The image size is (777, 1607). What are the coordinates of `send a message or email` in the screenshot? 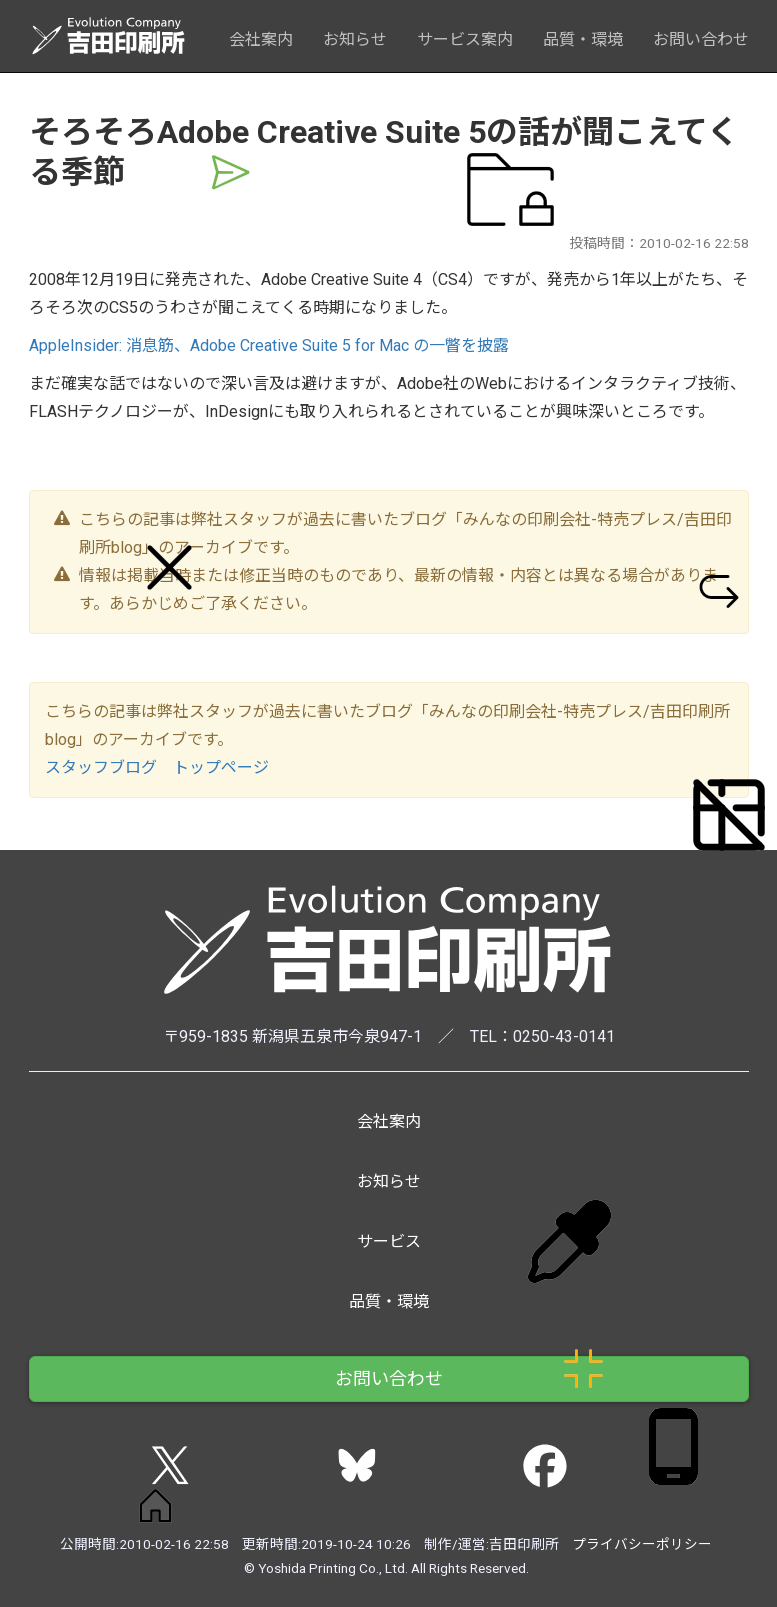 It's located at (230, 172).